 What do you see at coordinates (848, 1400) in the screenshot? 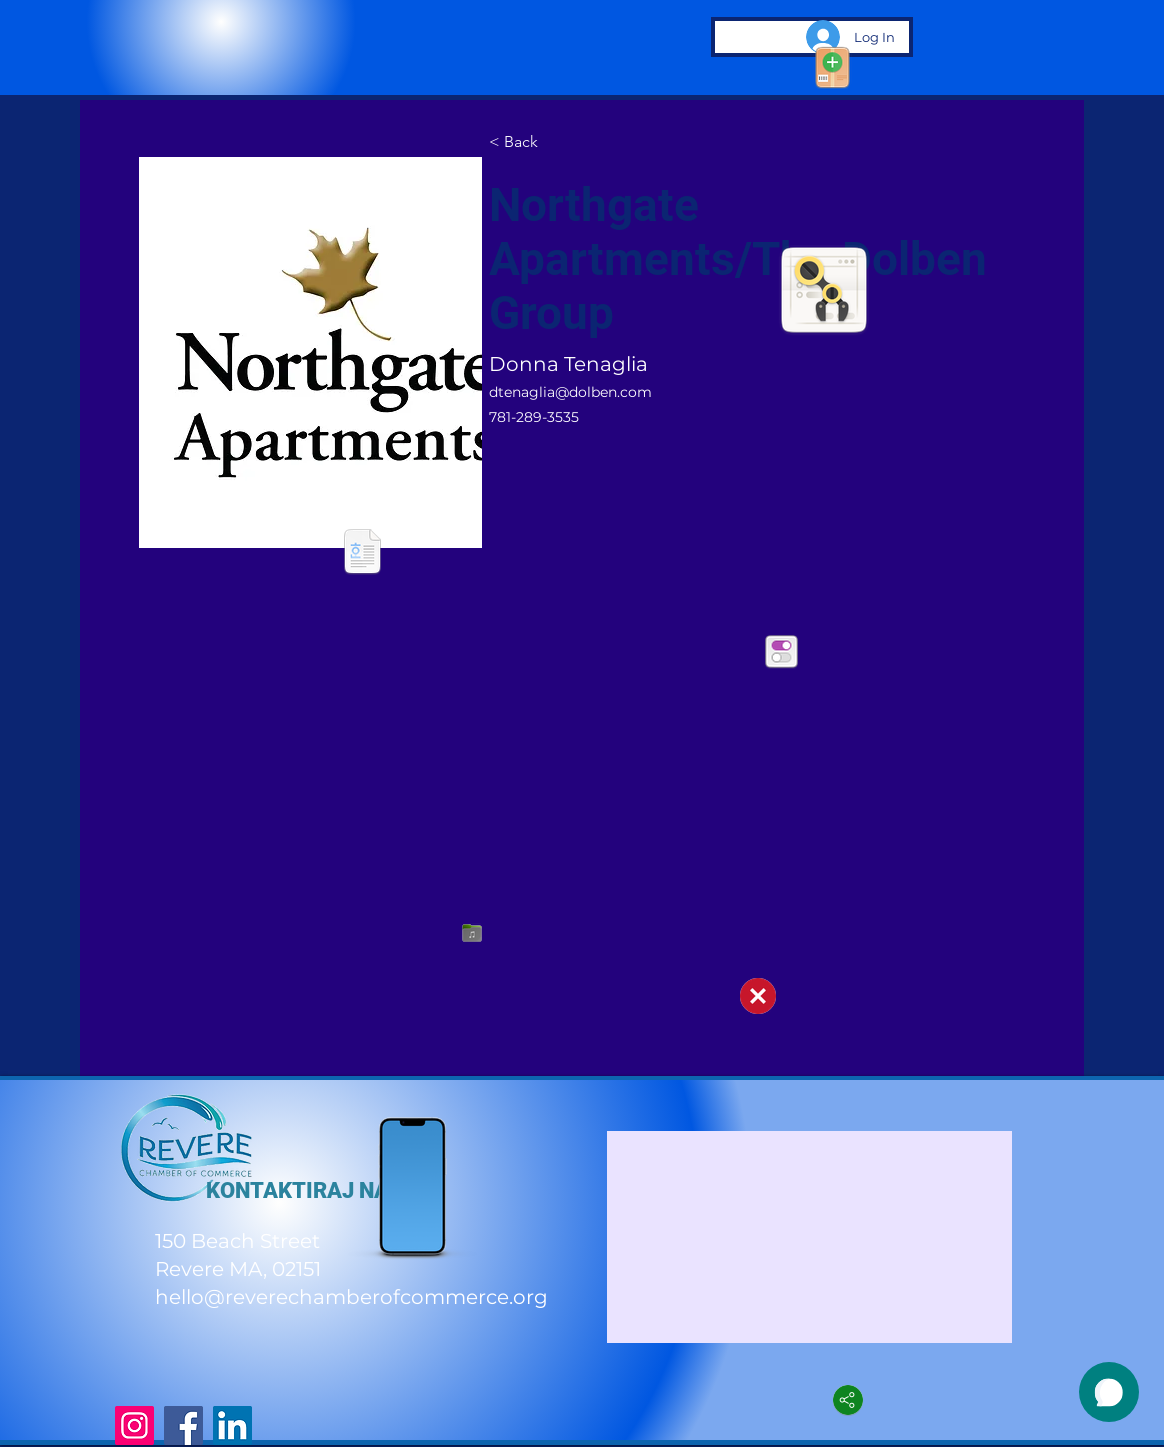
I see `access sharing and network preferences` at bounding box center [848, 1400].